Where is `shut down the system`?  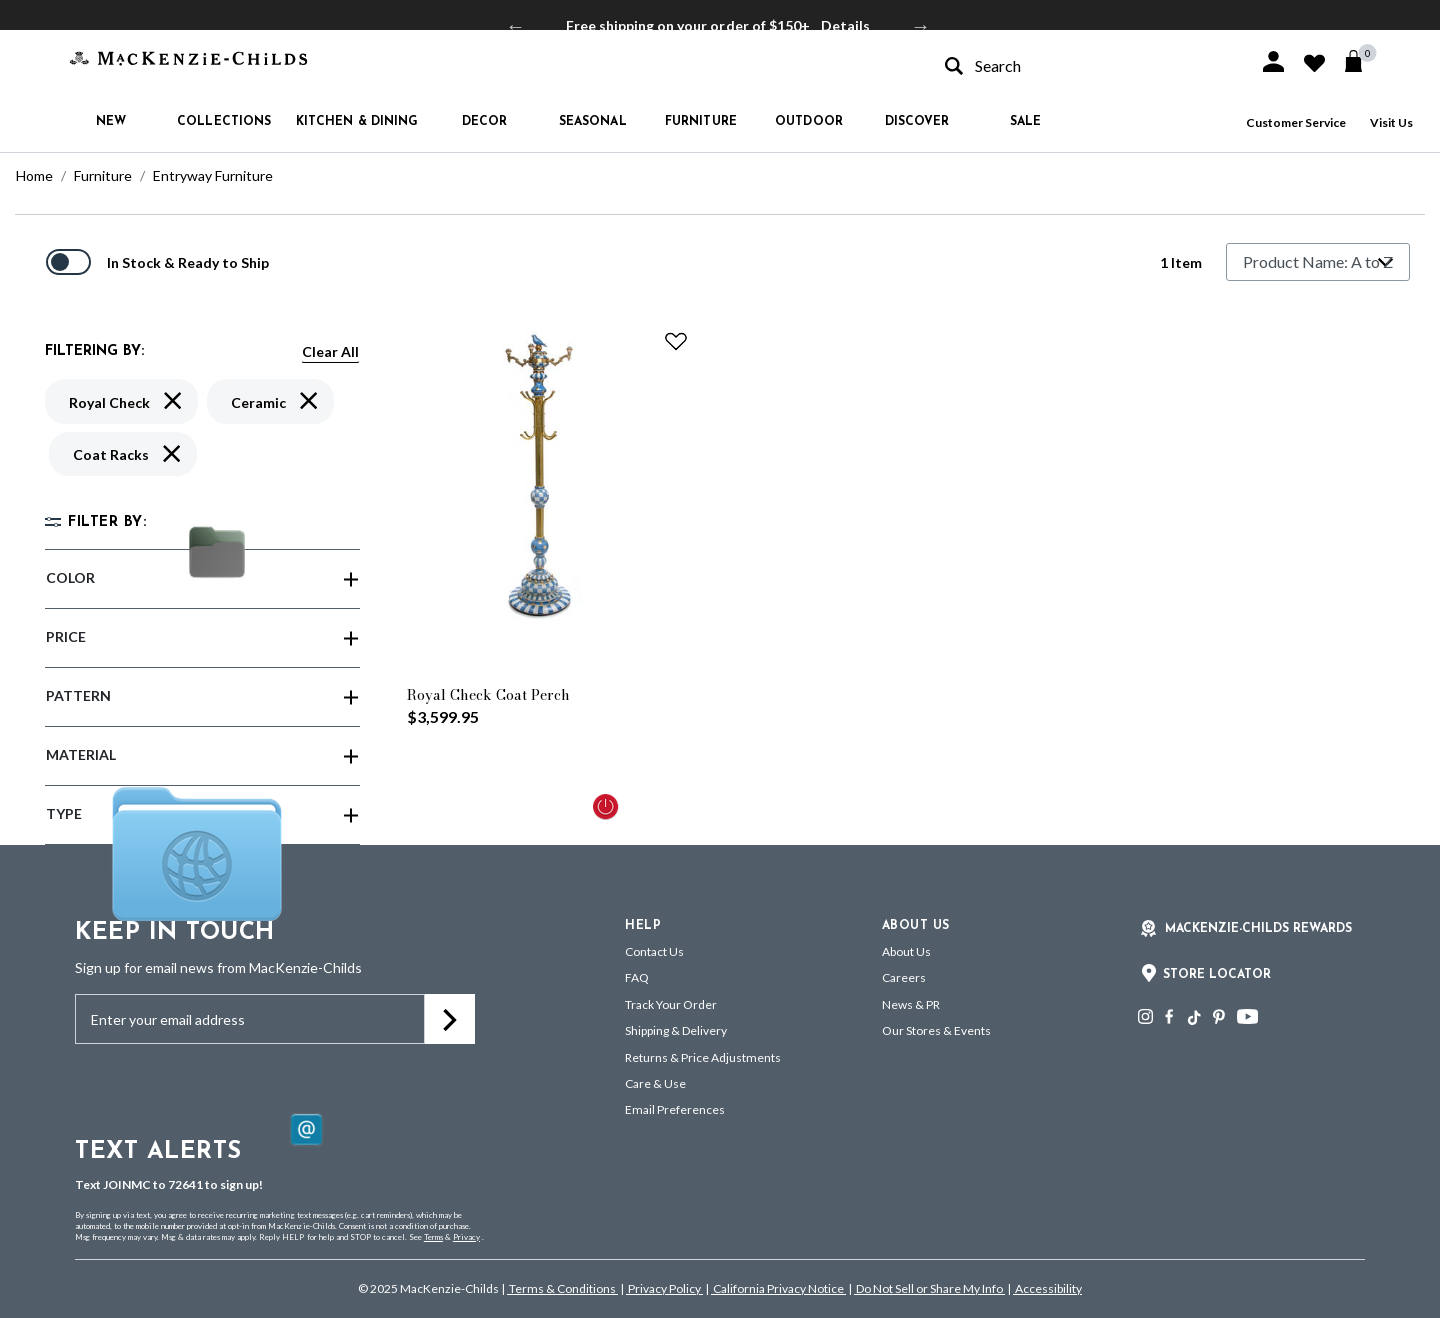
shut down the system is located at coordinates (606, 807).